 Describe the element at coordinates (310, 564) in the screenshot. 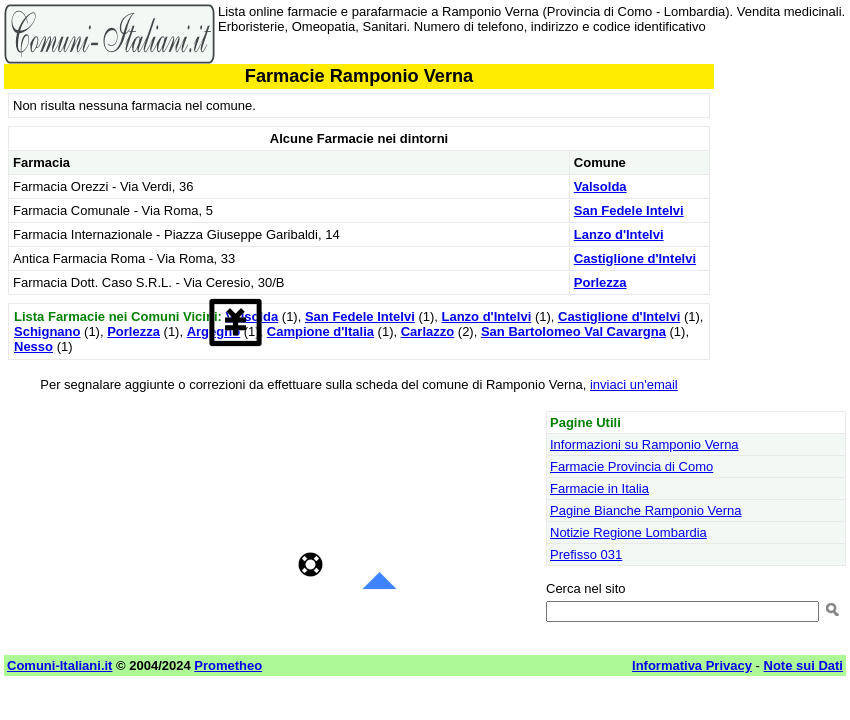

I see `access help or support` at that location.